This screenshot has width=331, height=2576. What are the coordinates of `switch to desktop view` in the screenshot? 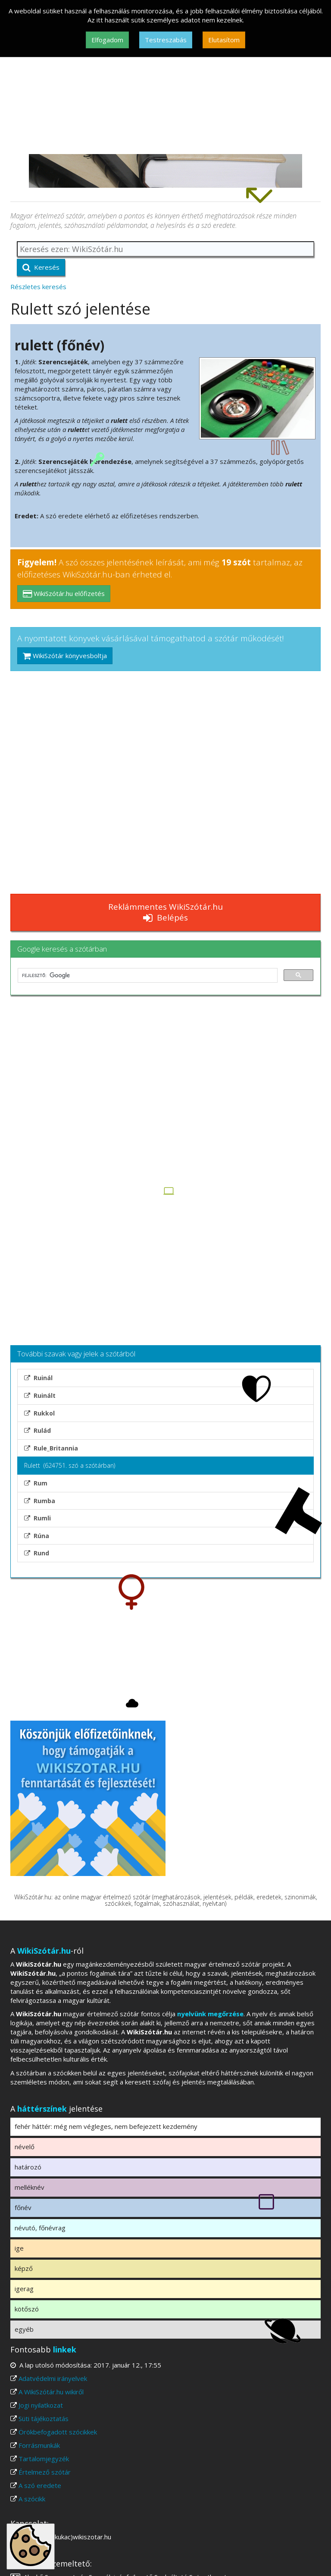 It's located at (169, 1191).